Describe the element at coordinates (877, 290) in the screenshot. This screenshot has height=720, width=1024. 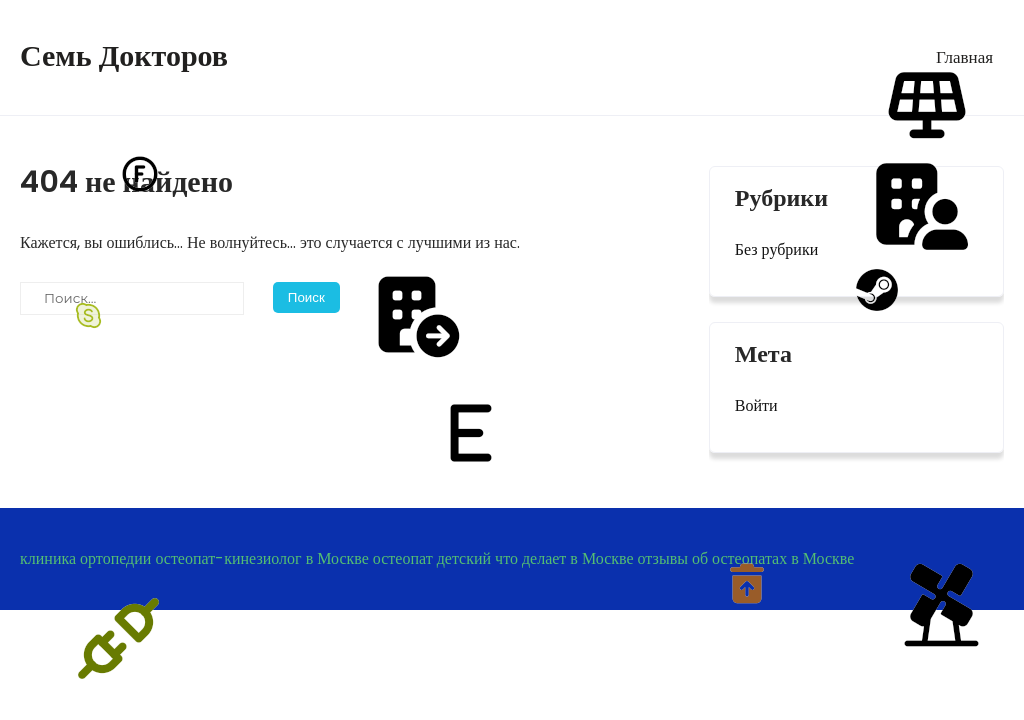
I see `open Steam gaming platform` at that location.